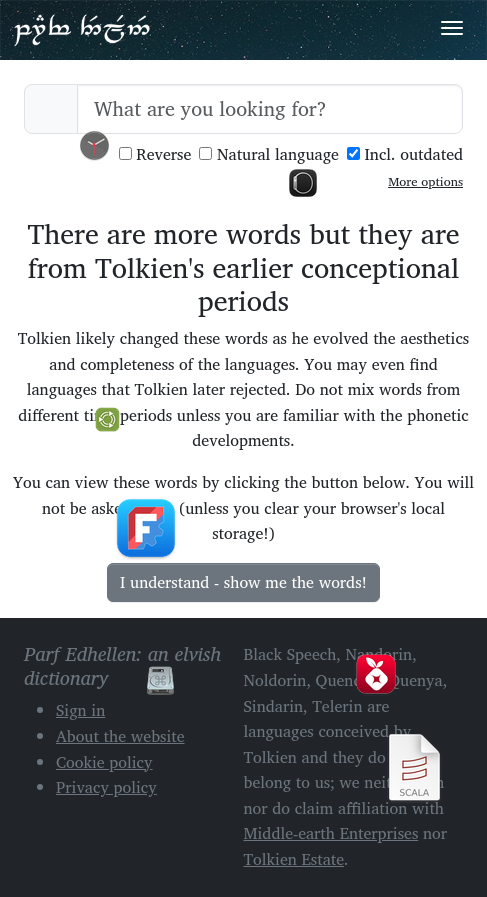  I want to click on access the root system drive, so click(160, 680).